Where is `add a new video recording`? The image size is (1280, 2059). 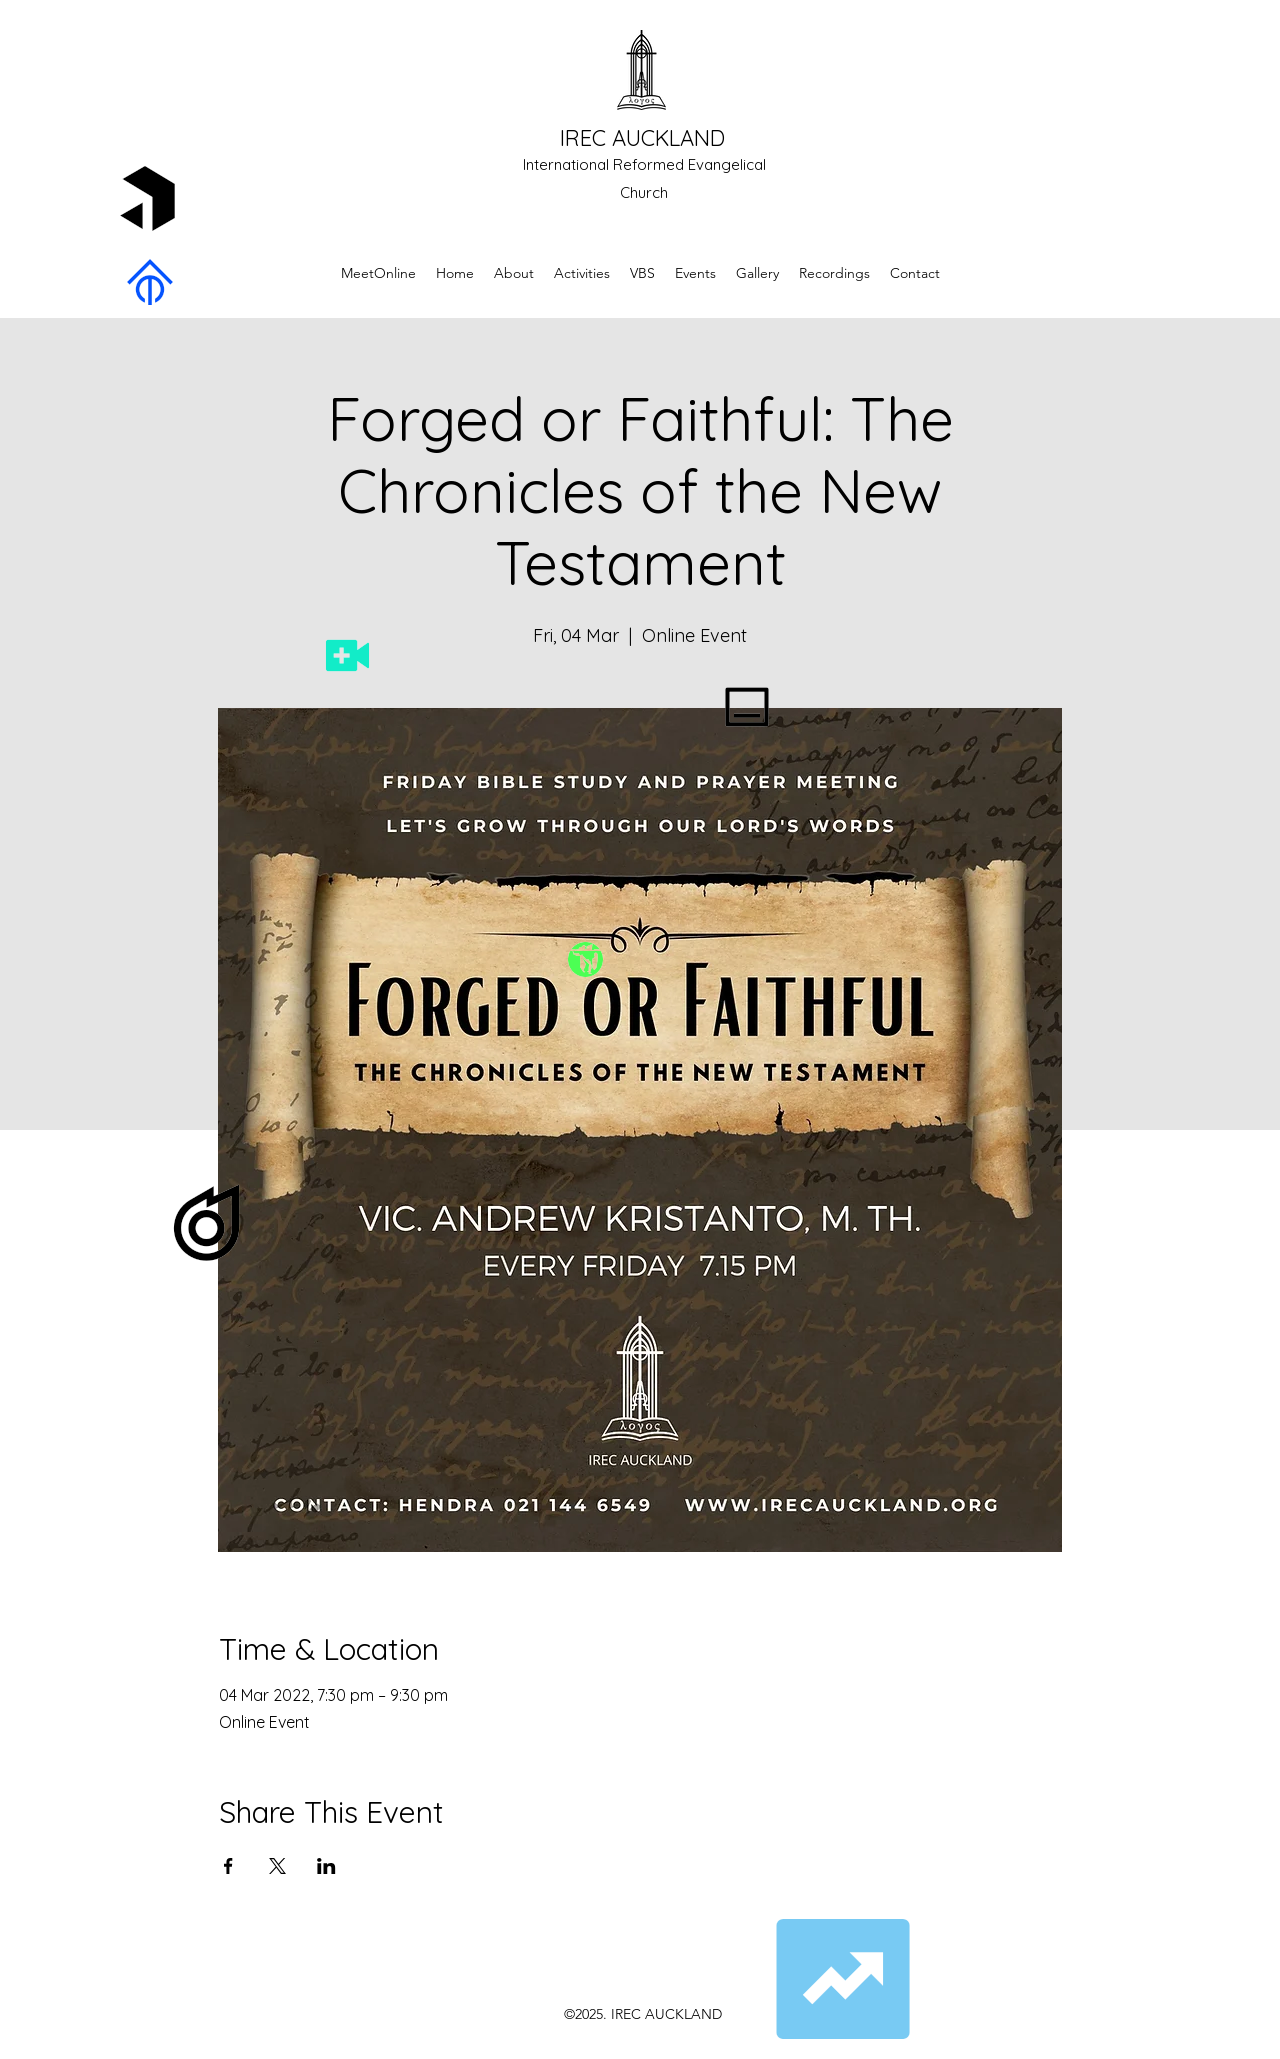 add a new video recording is located at coordinates (347, 655).